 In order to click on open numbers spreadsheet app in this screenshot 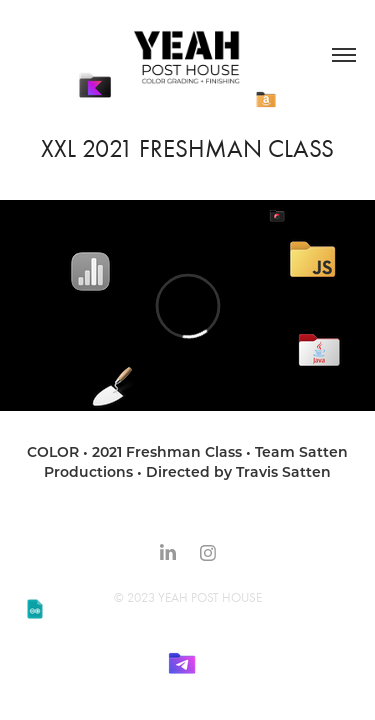, I will do `click(90, 271)`.